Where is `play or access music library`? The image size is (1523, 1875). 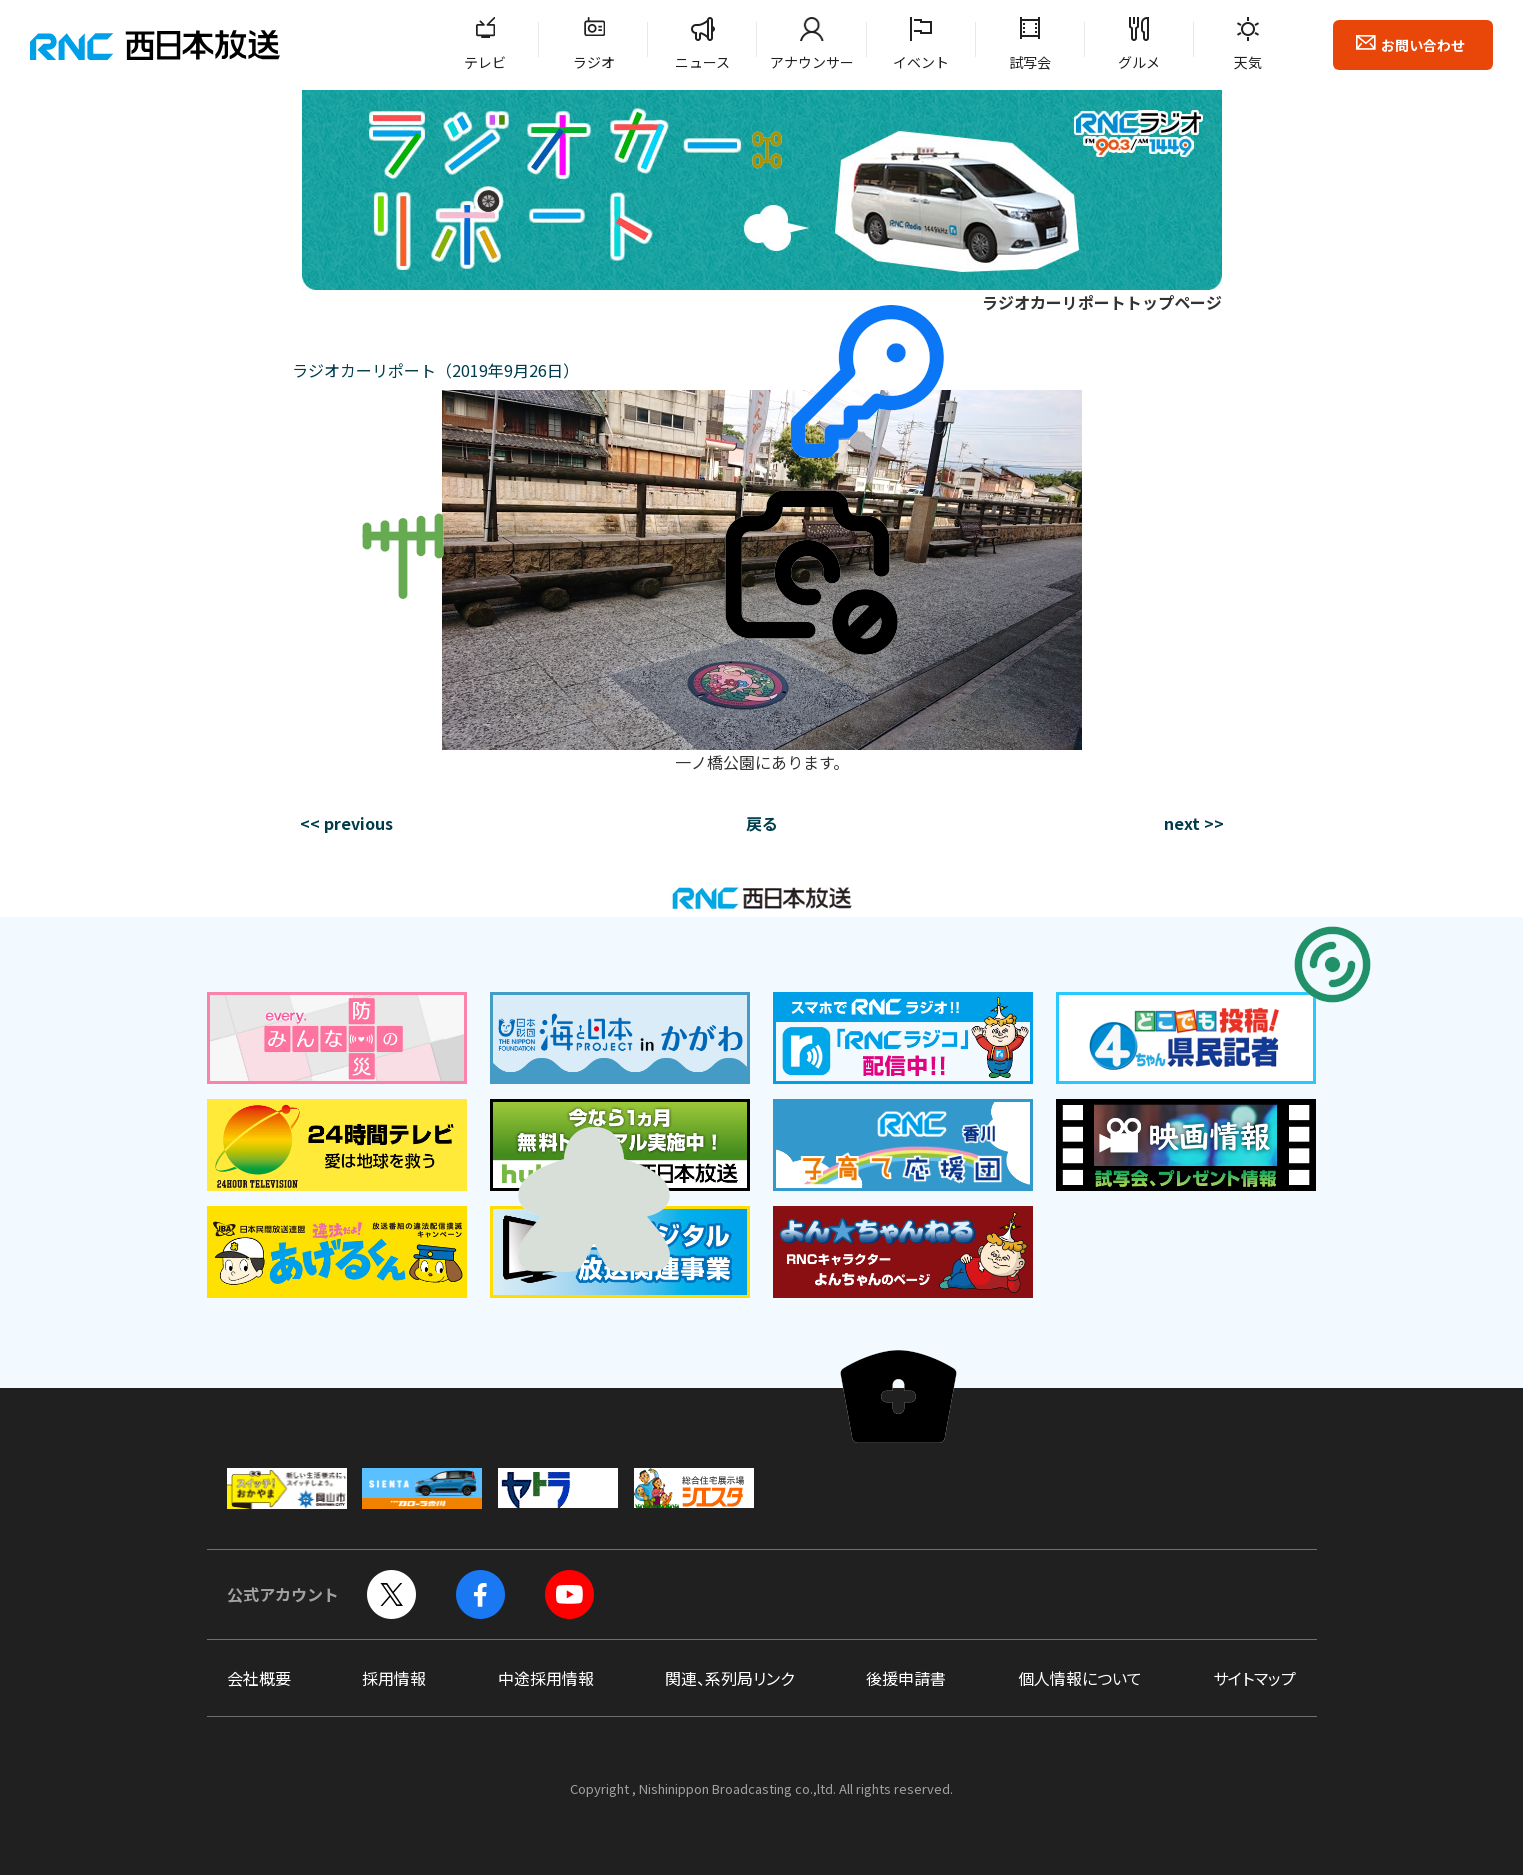 play or access music library is located at coordinates (1332, 964).